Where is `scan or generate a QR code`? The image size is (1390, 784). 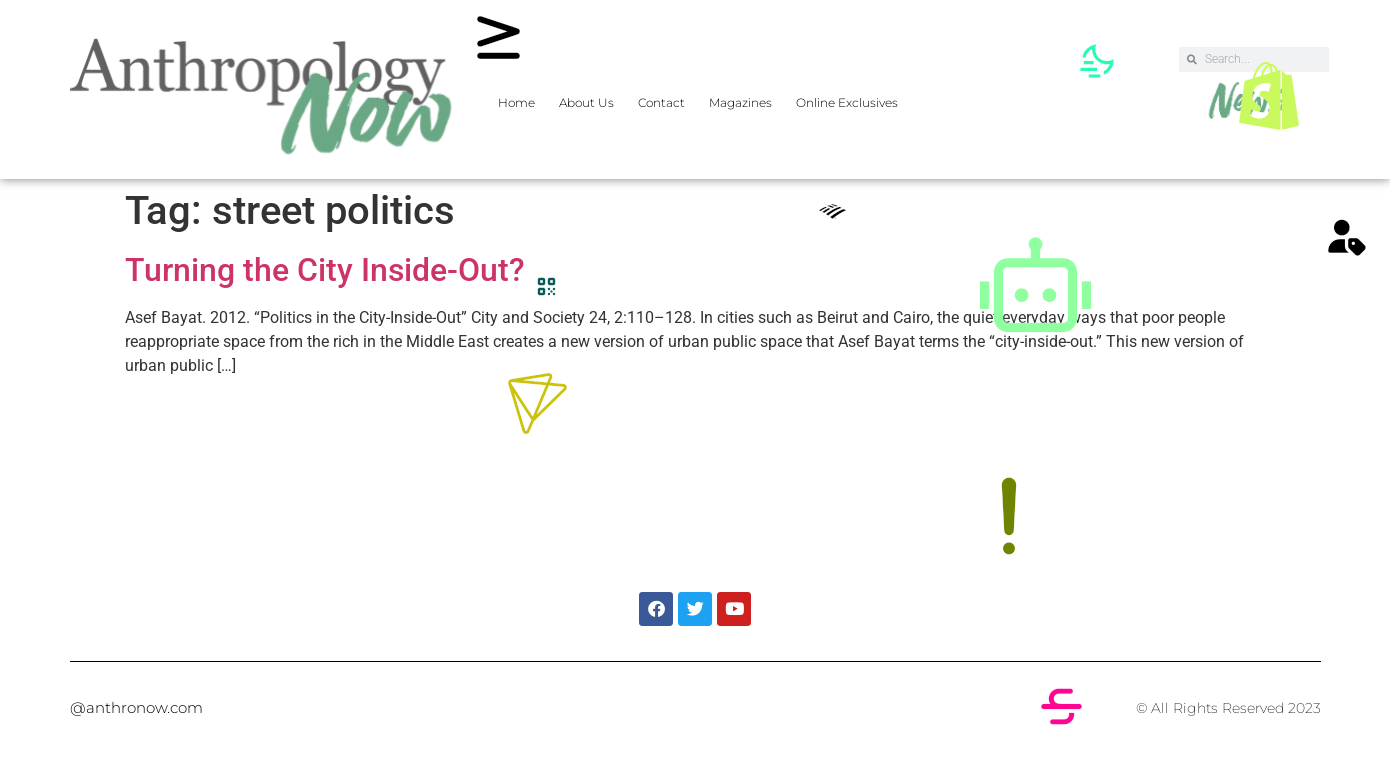 scan or generate a QR code is located at coordinates (546, 286).